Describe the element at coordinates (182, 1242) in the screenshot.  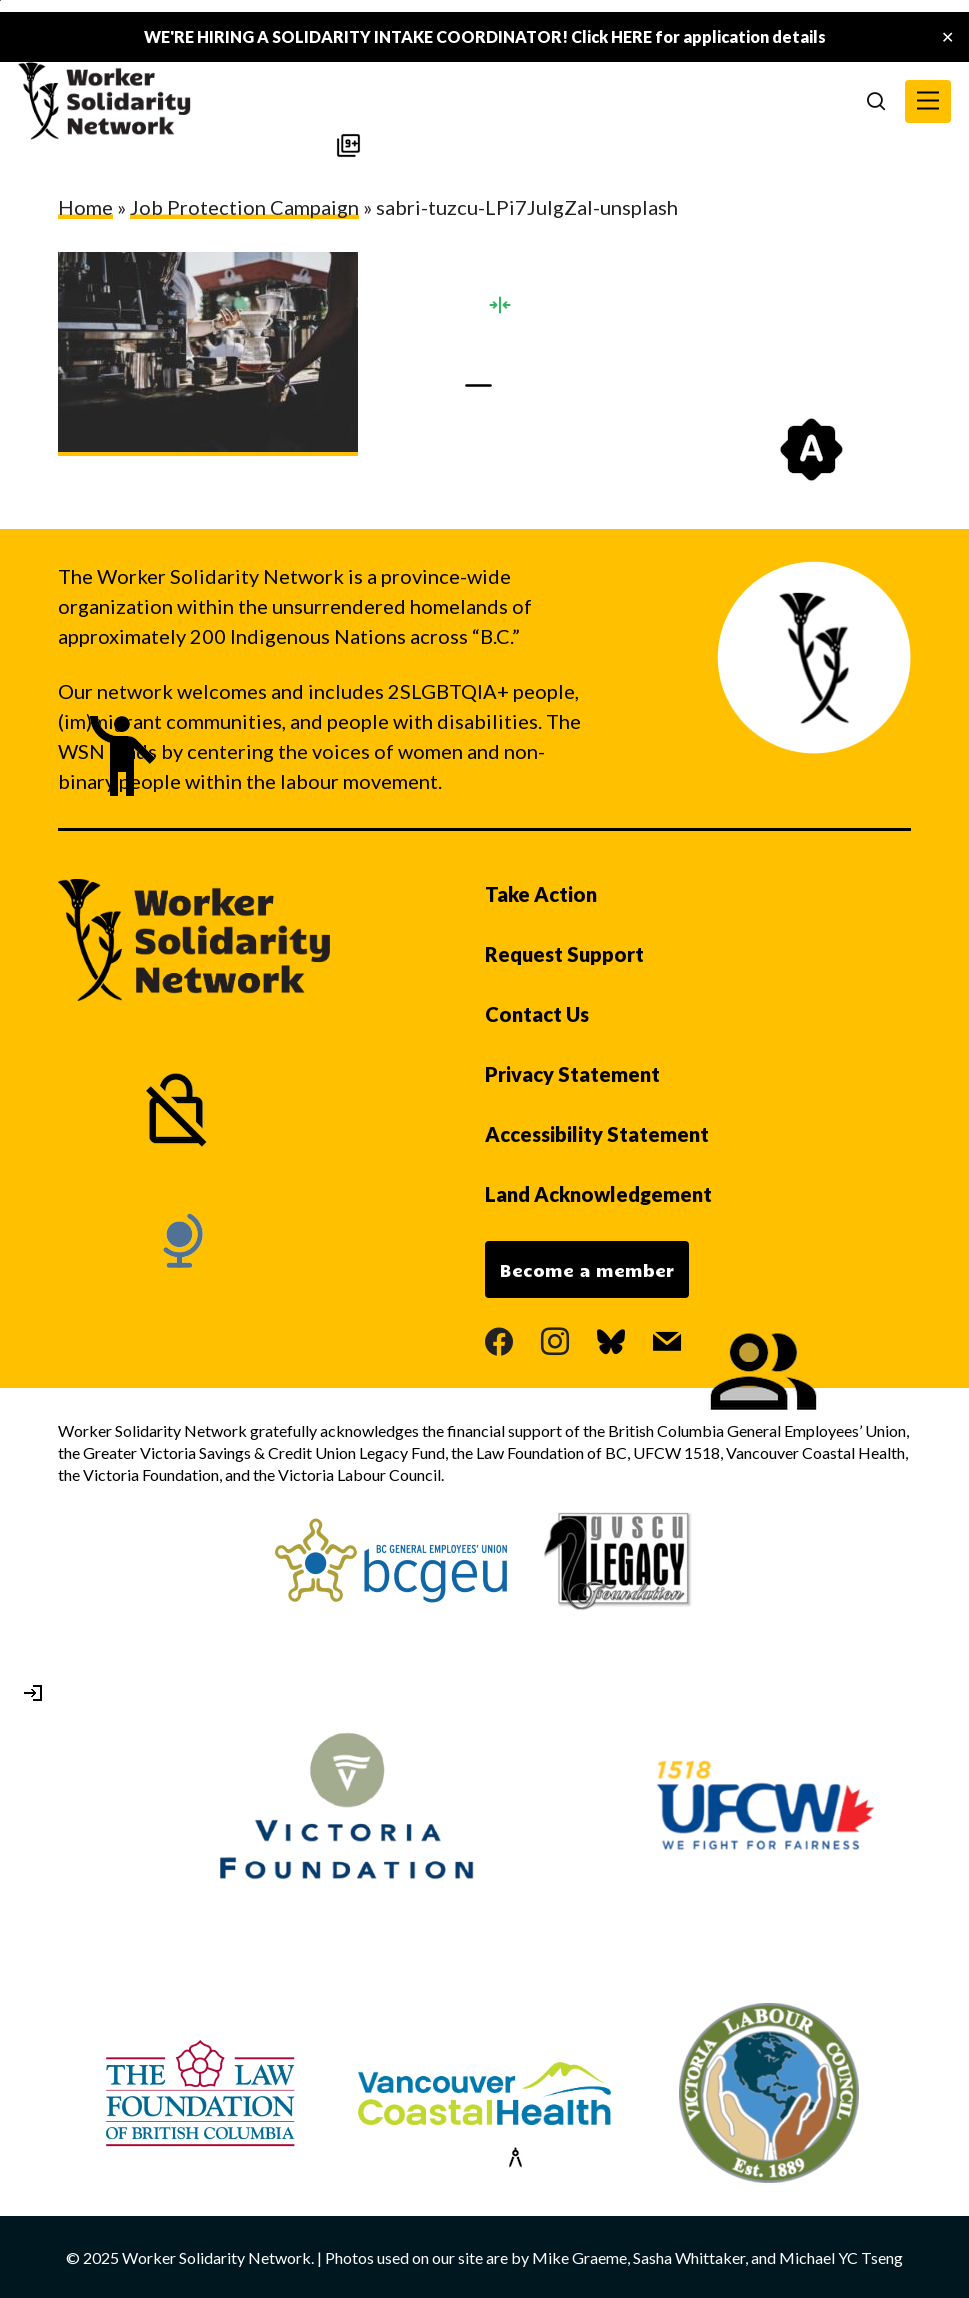
I see `switch to global or worldwide view` at that location.